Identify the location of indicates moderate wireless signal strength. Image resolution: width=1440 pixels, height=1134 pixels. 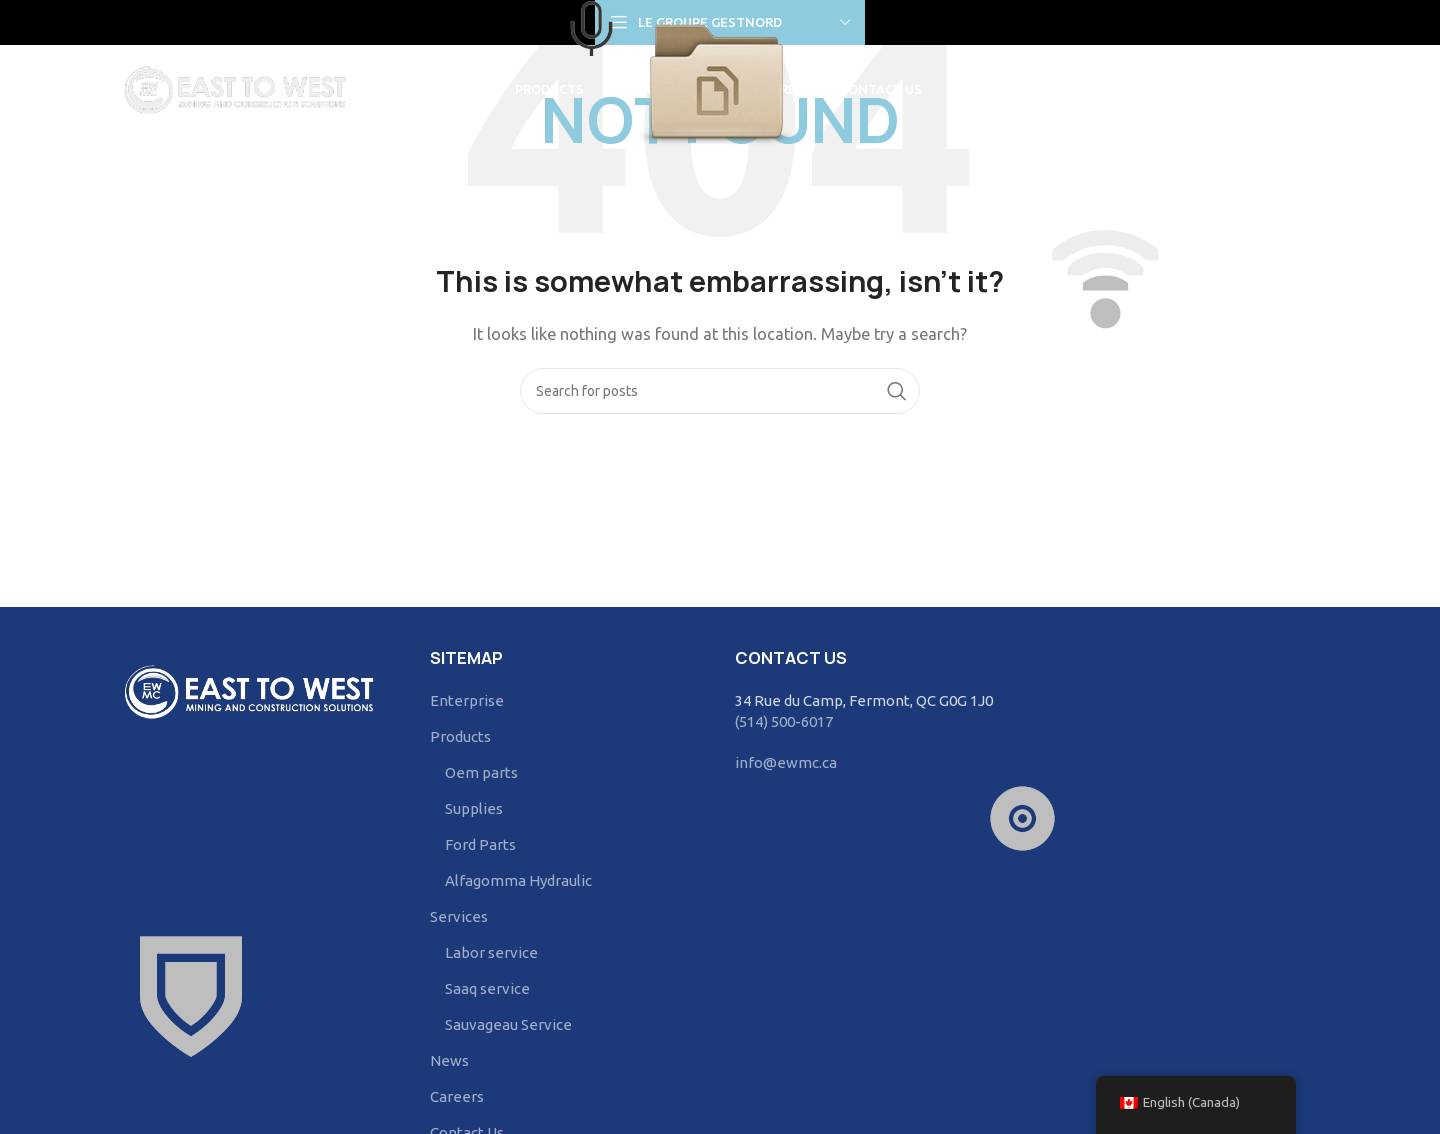
(1105, 275).